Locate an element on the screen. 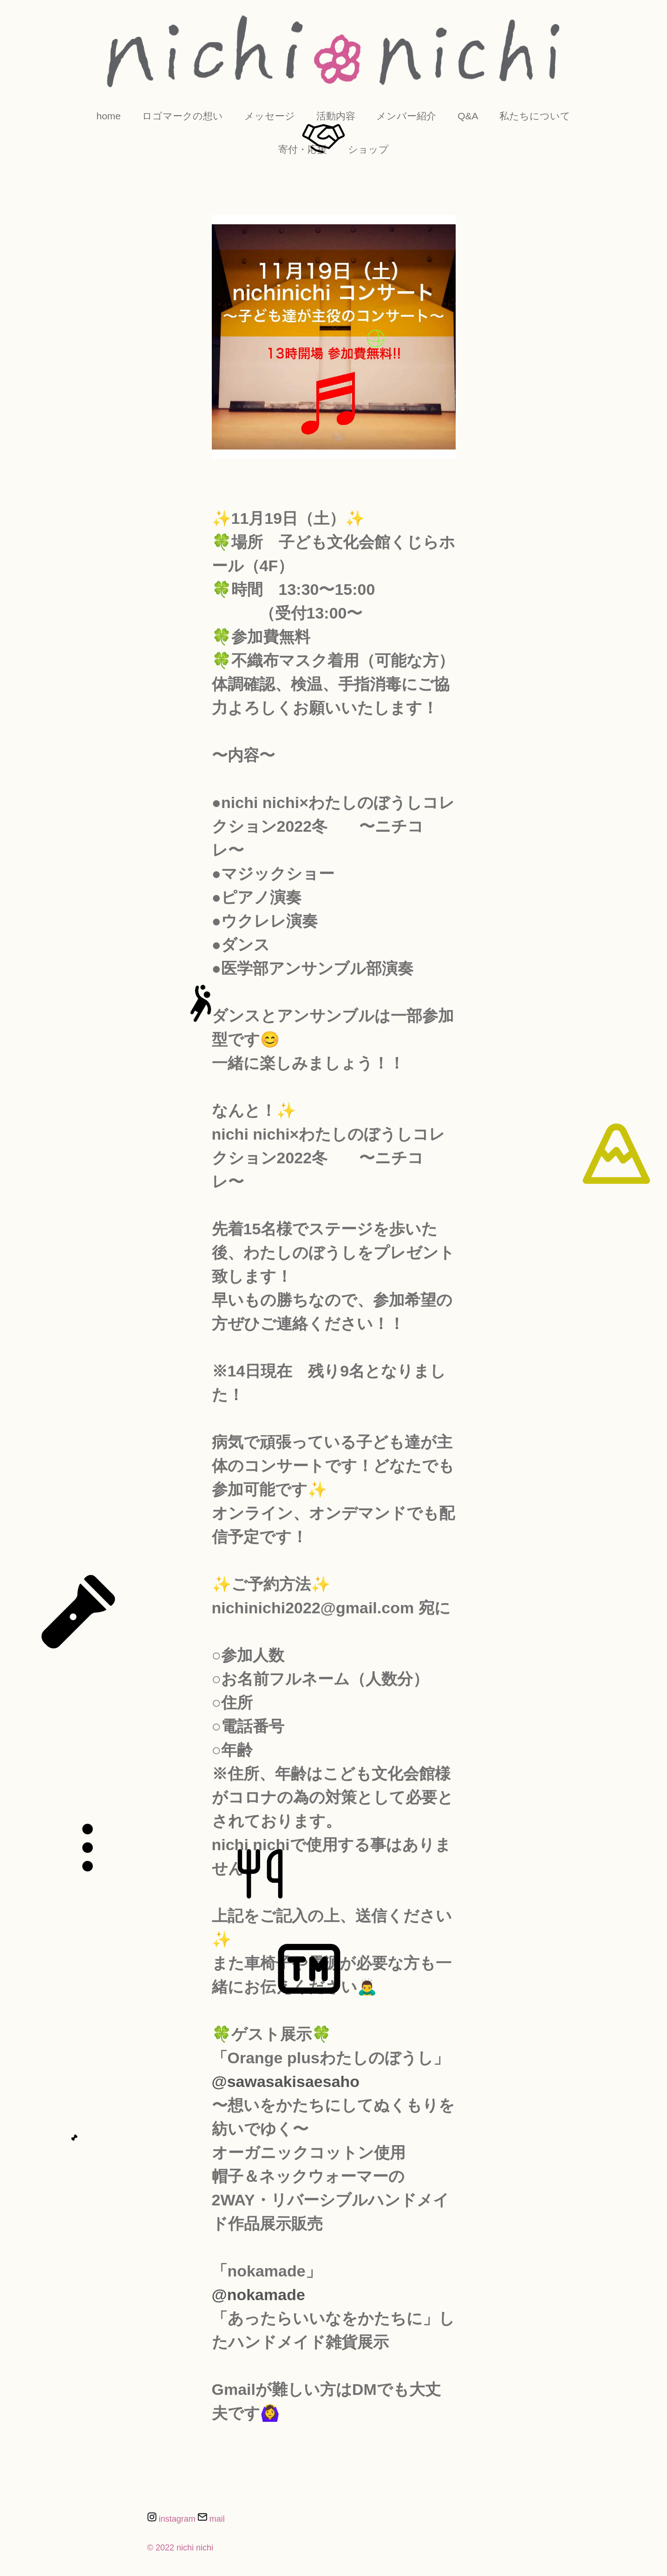 This screenshot has width=667, height=2576. access globe or world view is located at coordinates (376, 339).